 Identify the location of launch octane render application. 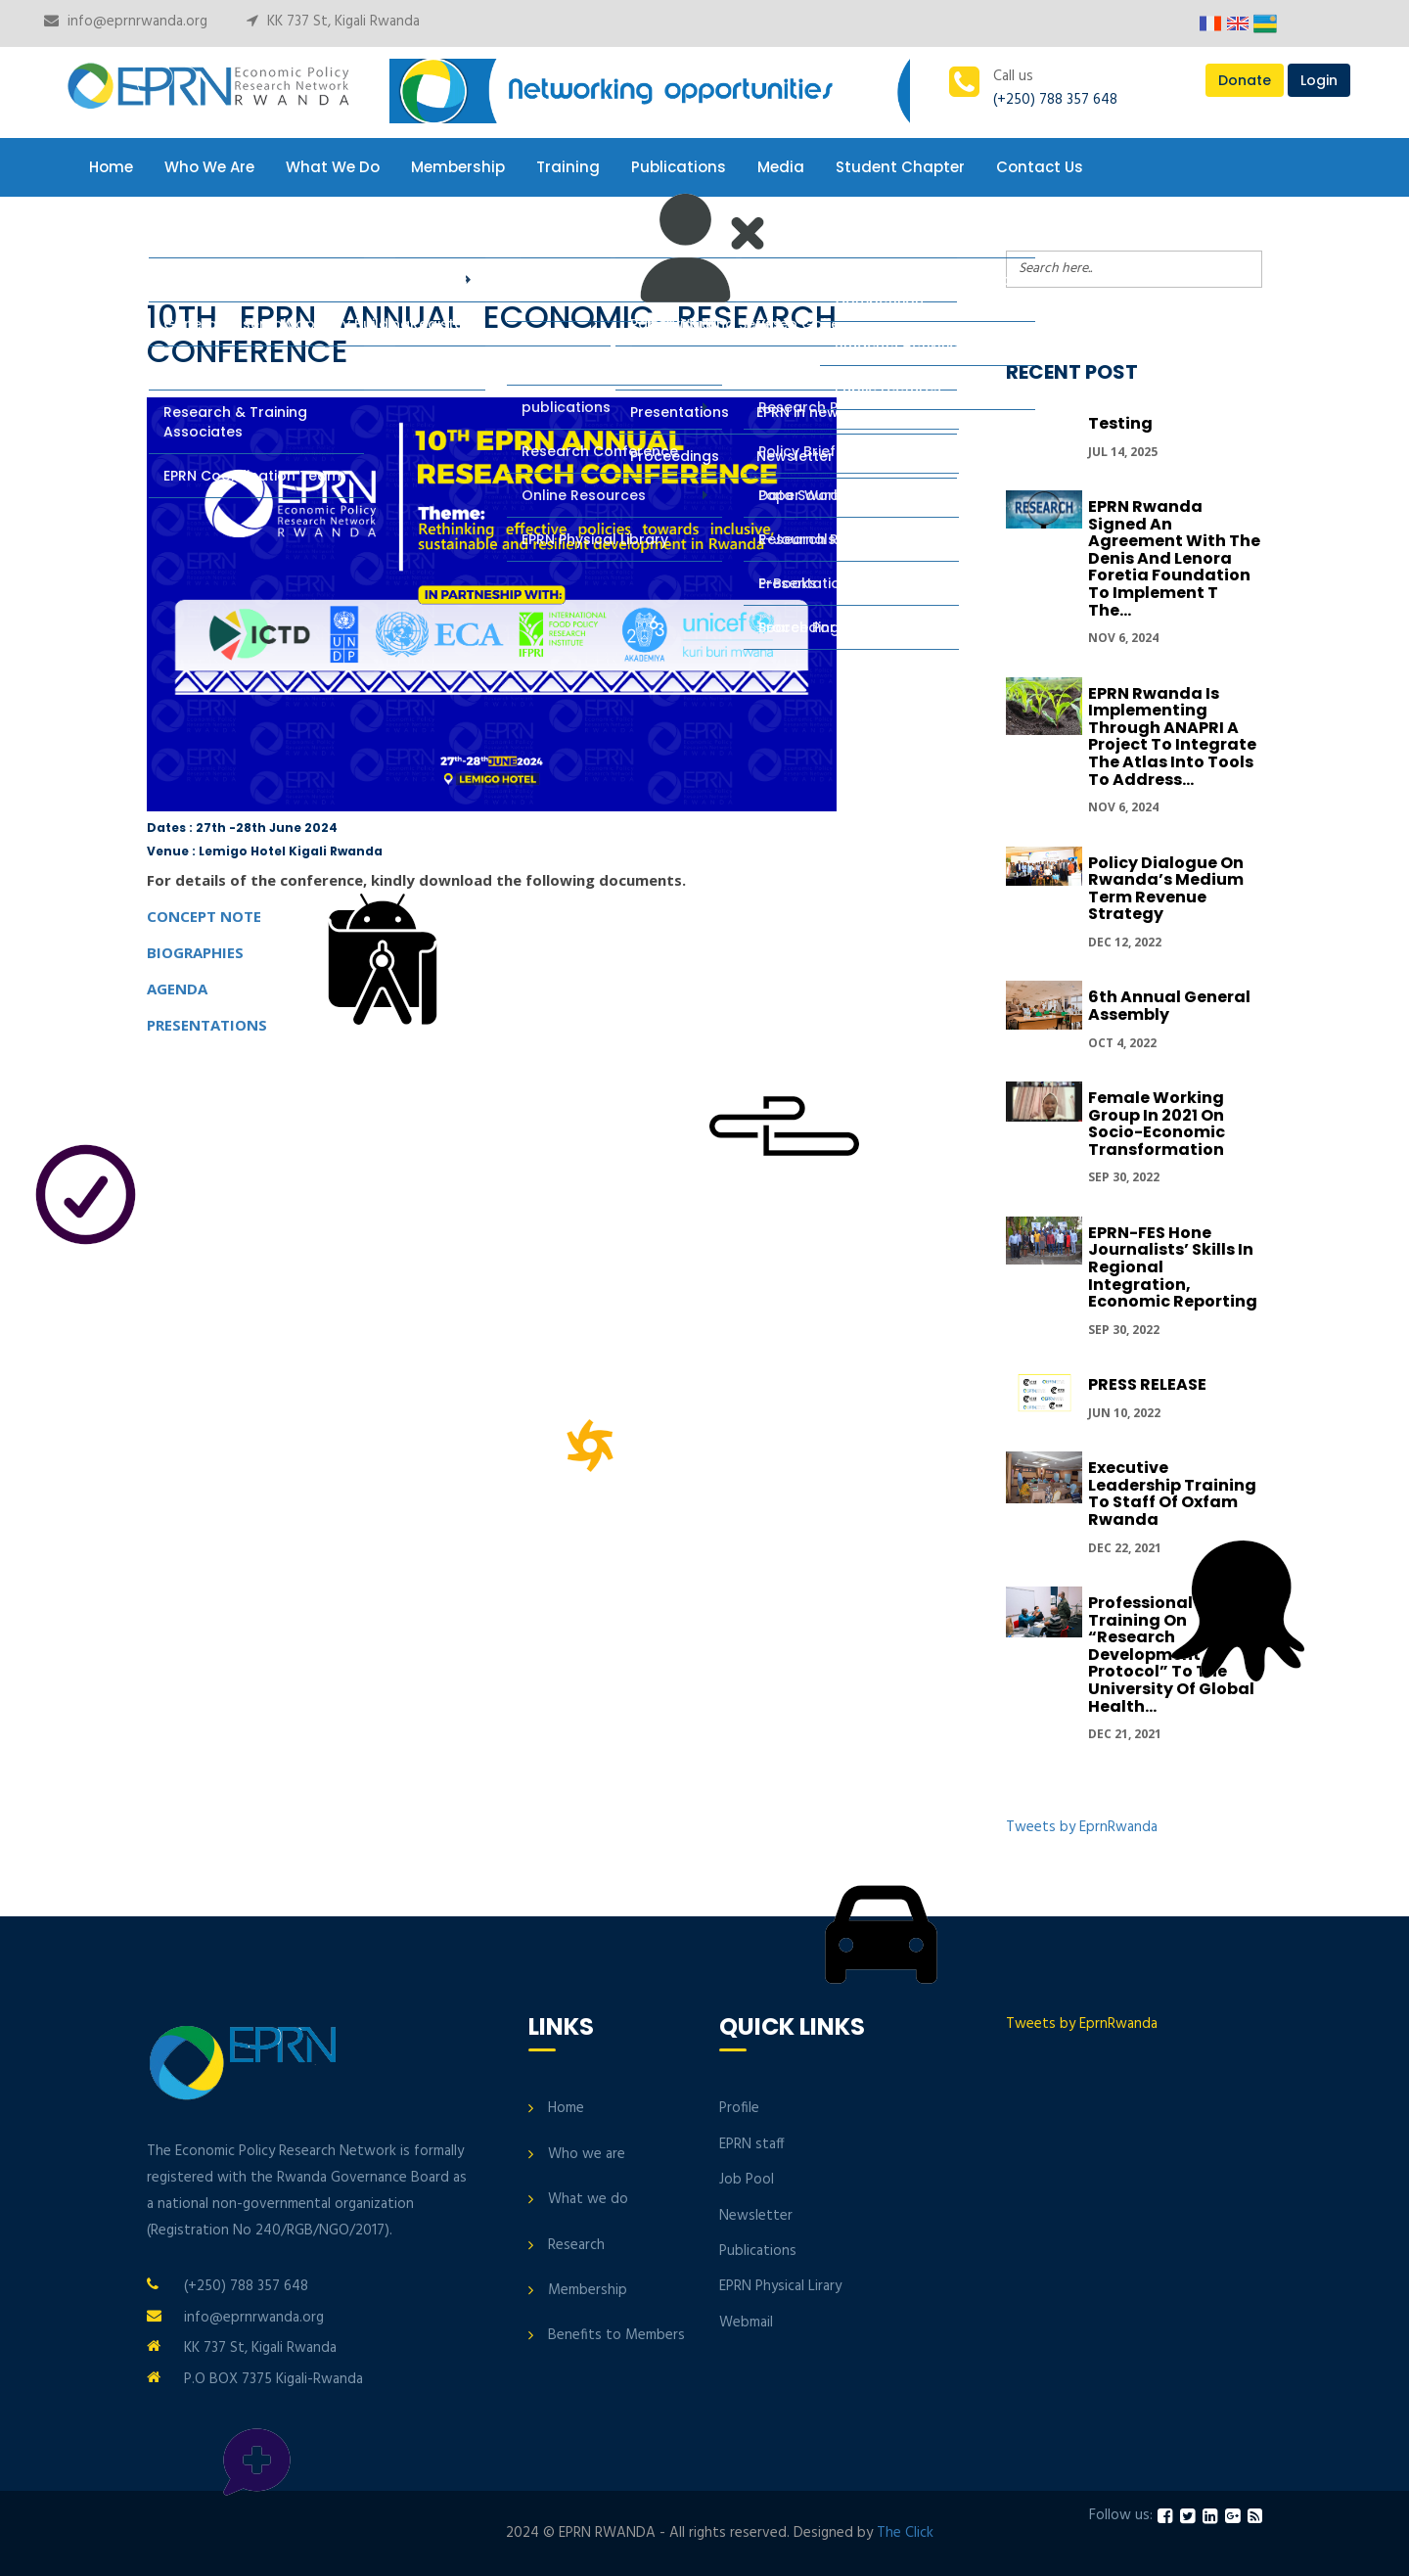
(590, 1446).